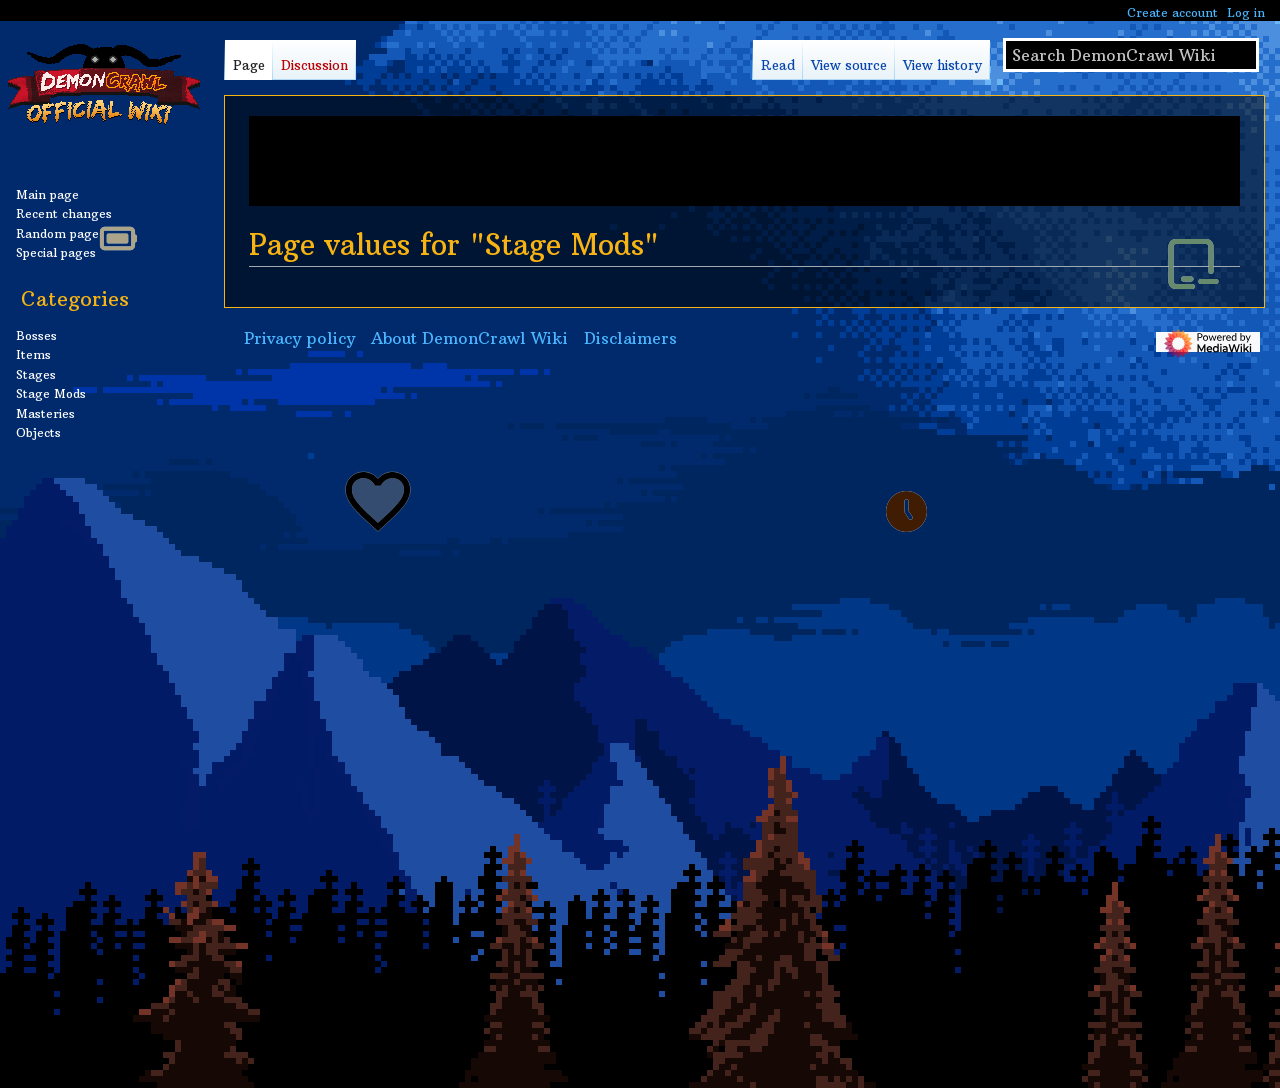 Image resolution: width=1280 pixels, height=1088 pixels. I want to click on indicates the current time or timestamp, so click(906, 511).